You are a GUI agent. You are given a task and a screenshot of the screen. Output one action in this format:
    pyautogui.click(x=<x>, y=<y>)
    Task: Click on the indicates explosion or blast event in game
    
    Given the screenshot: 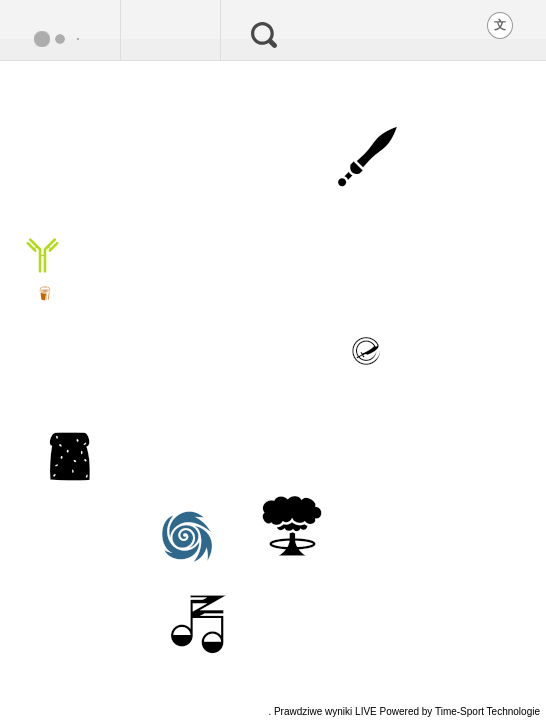 What is the action you would take?
    pyautogui.click(x=292, y=526)
    